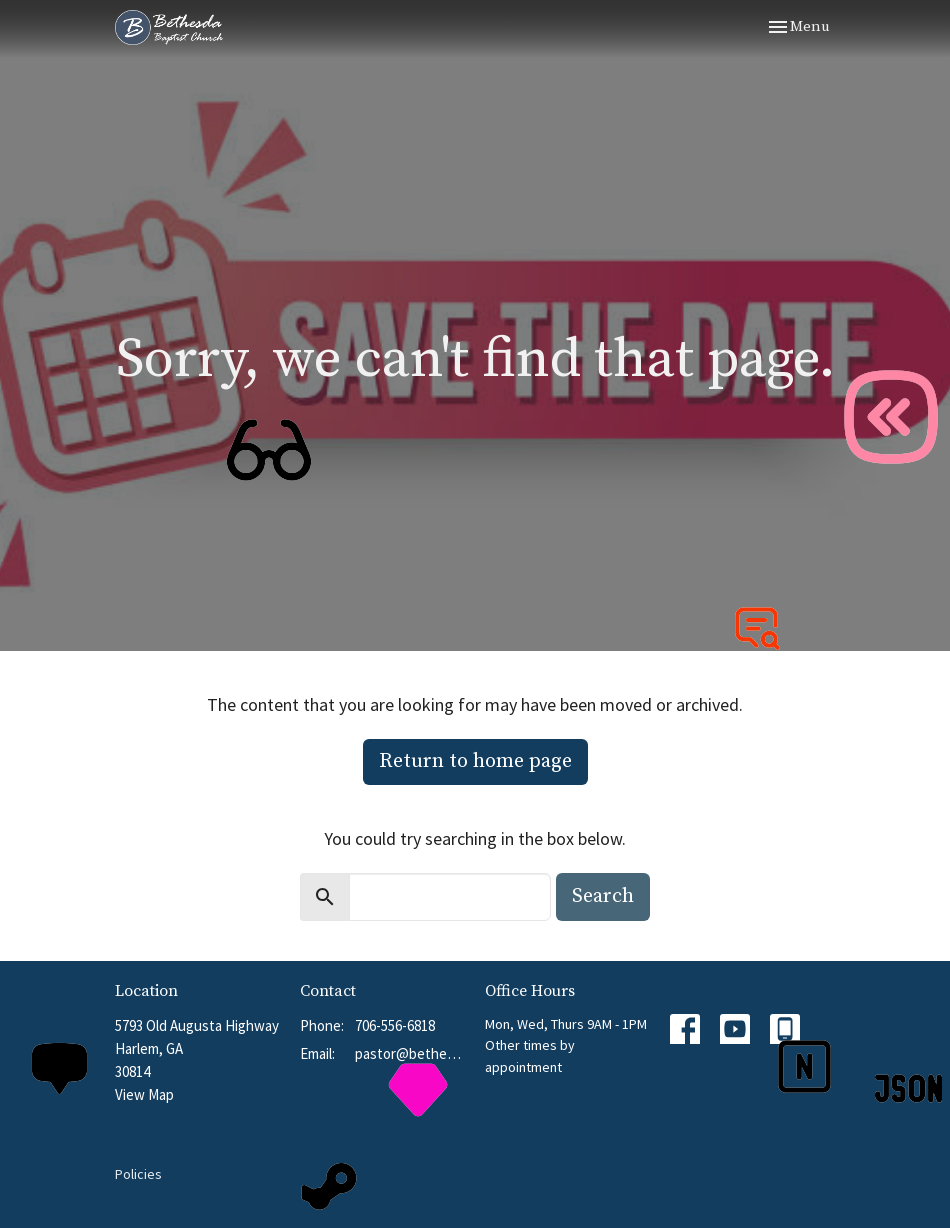 This screenshot has width=950, height=1228. What do you see at coordinates (908, 1088) in the screenshot?
I see `view or edit JSON data` at bounding box center [908, 1088].